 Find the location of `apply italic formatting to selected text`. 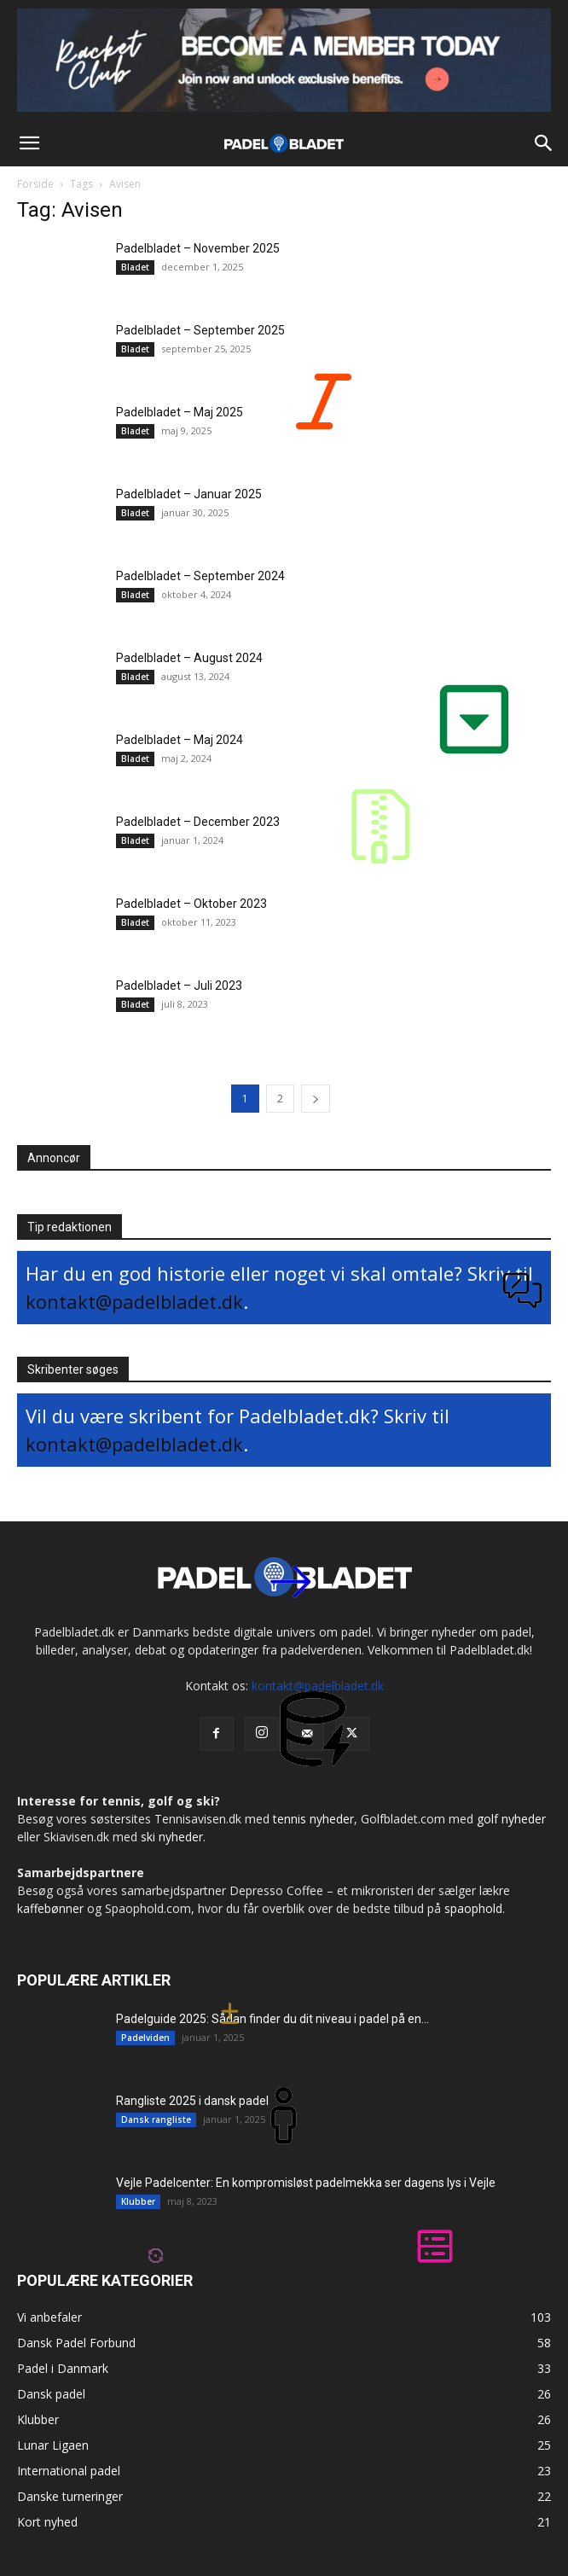

apply italic formatting to selected text is located at coordinates (323, 401).